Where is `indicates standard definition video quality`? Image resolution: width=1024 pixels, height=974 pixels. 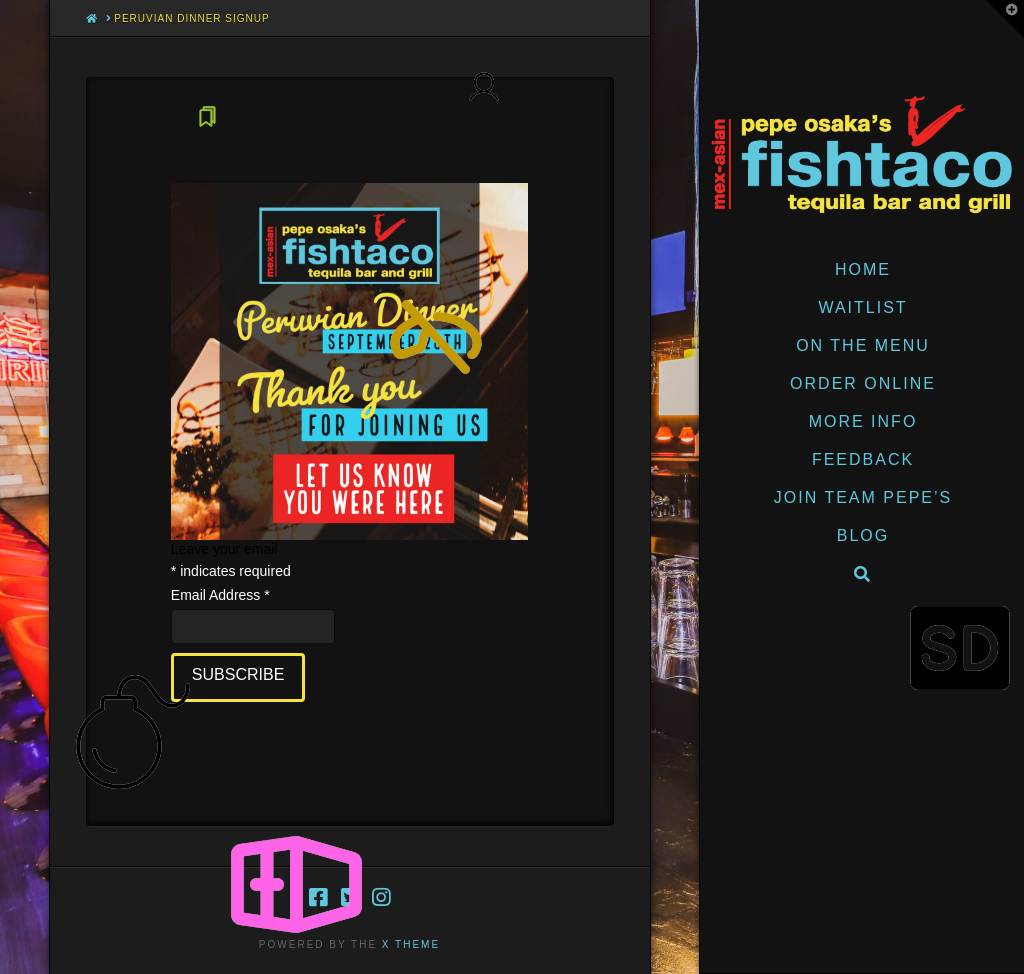 indicates standard definition video quality is located at coordinates (960, 648).